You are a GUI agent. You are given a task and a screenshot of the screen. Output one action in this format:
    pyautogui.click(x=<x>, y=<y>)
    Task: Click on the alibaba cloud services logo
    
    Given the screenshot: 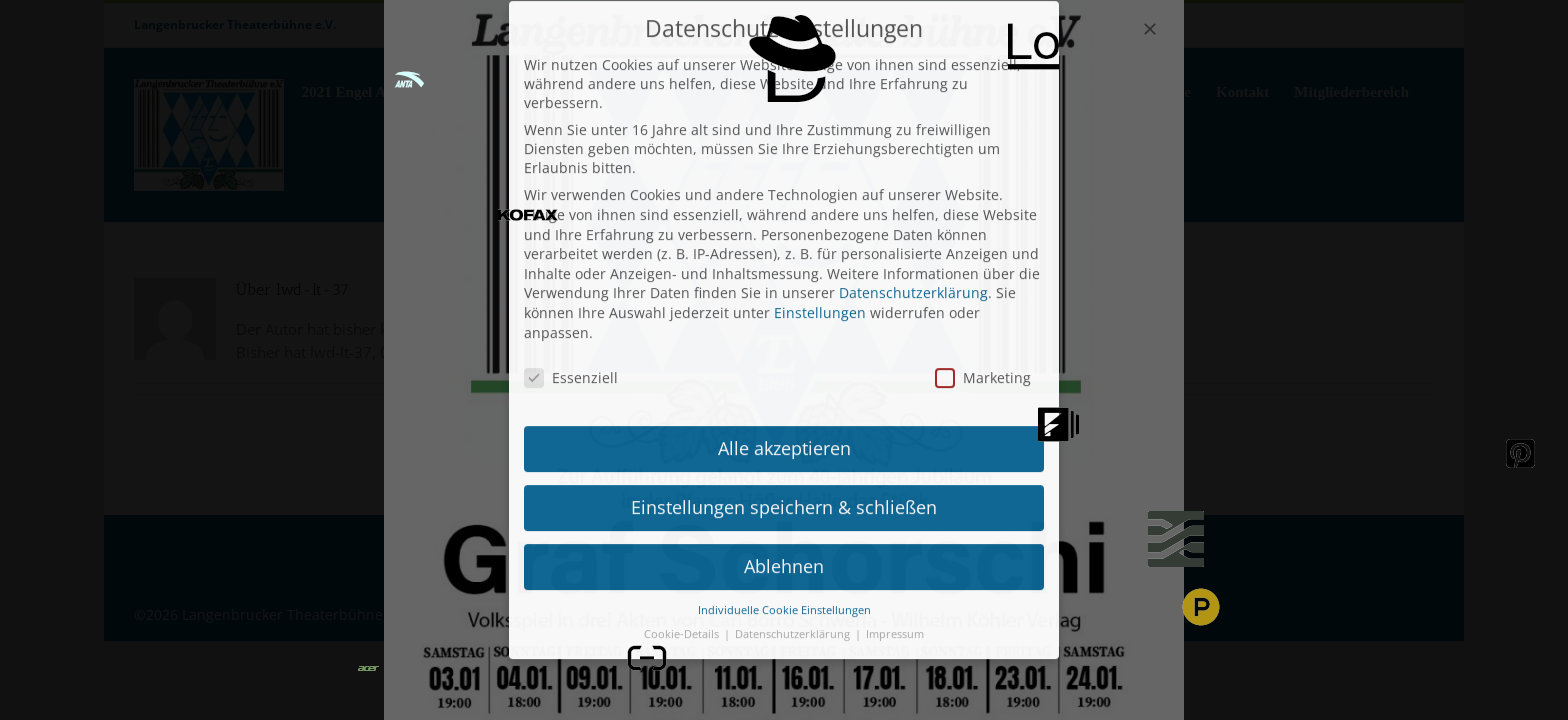 What is the action you would take?
    pyautogui.click(x=647, y=658)
    